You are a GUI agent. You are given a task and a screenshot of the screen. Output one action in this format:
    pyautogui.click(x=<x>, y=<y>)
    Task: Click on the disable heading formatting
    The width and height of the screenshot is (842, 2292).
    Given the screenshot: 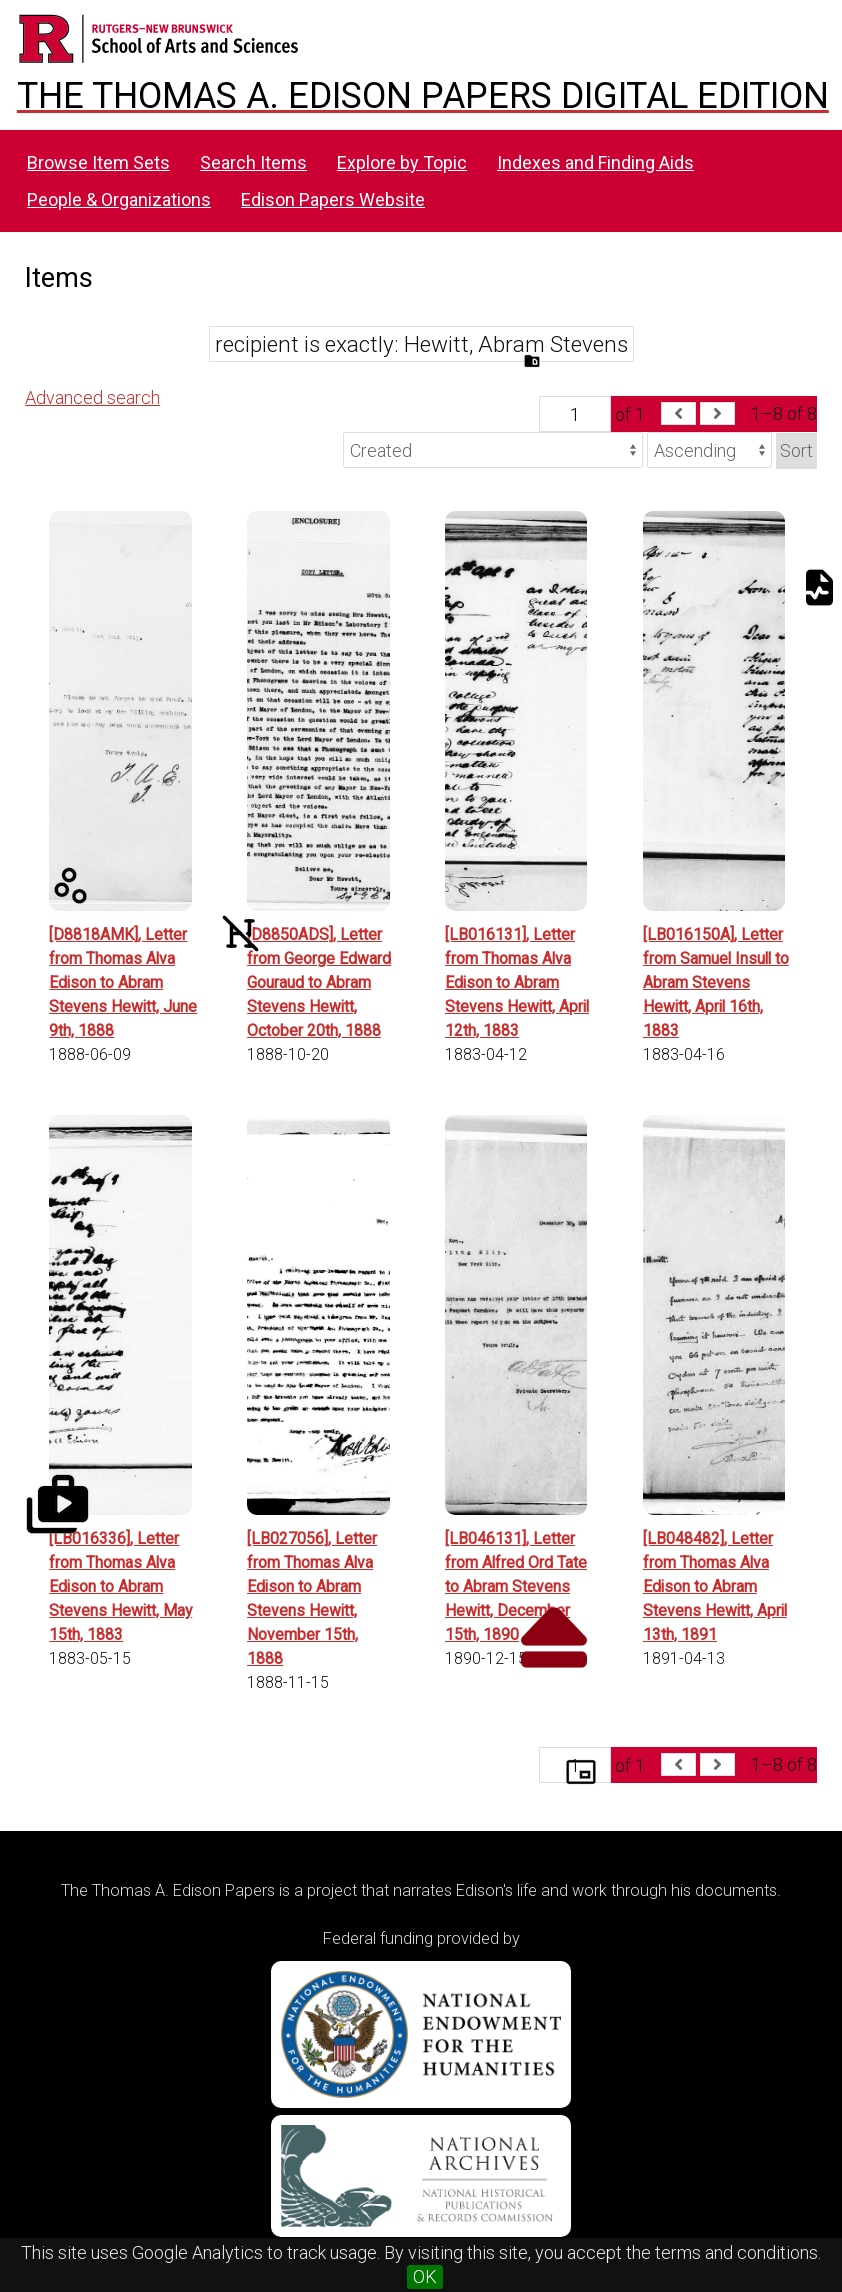 What is the action you would take?
    pyautogui.click(x=240, y=933)
    